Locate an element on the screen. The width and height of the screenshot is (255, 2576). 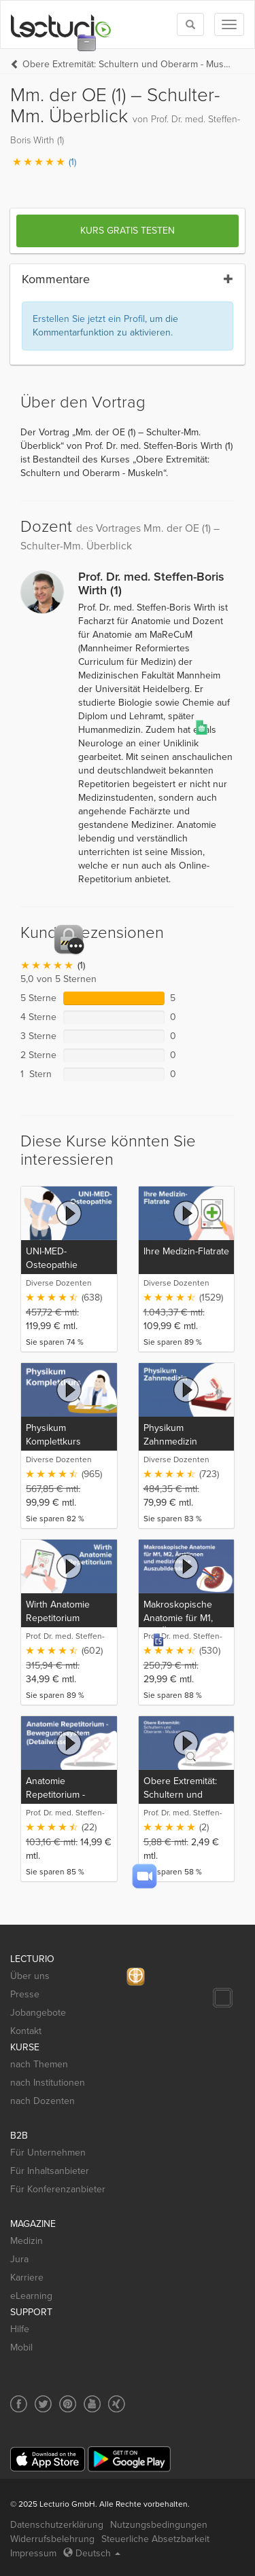
open boxflat racing wheel configuration app is located at coordinates (135, 1976).